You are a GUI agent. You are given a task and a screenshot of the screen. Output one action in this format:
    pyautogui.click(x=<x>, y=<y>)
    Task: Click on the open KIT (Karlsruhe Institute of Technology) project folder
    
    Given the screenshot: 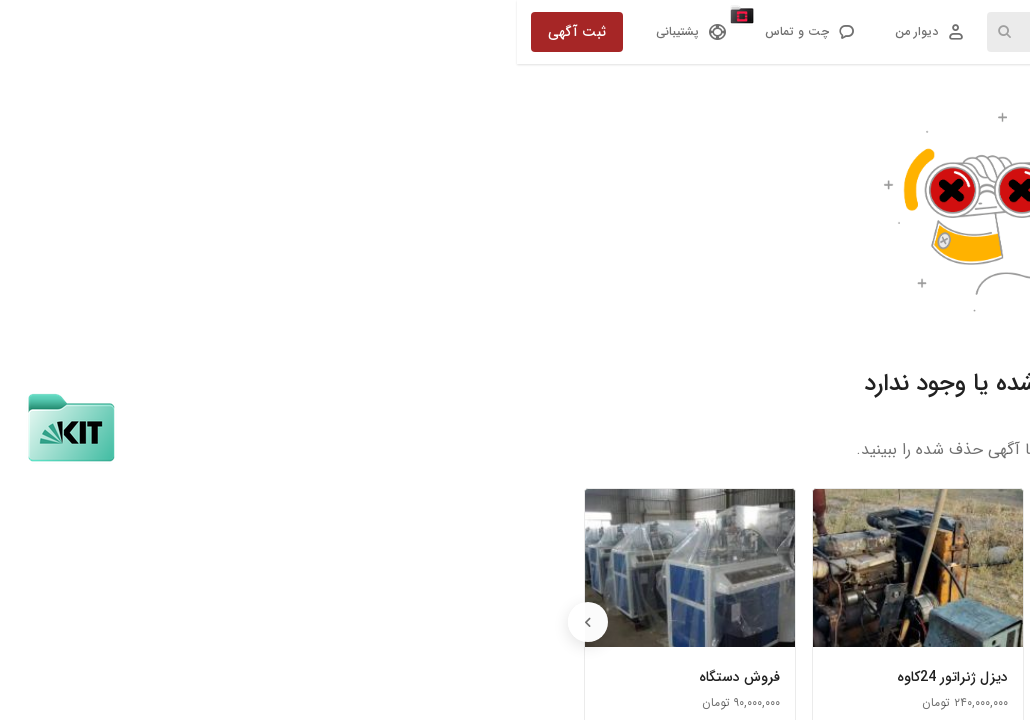 What is the action you would take?
    pyautogui.click(x=71, y=430)
    